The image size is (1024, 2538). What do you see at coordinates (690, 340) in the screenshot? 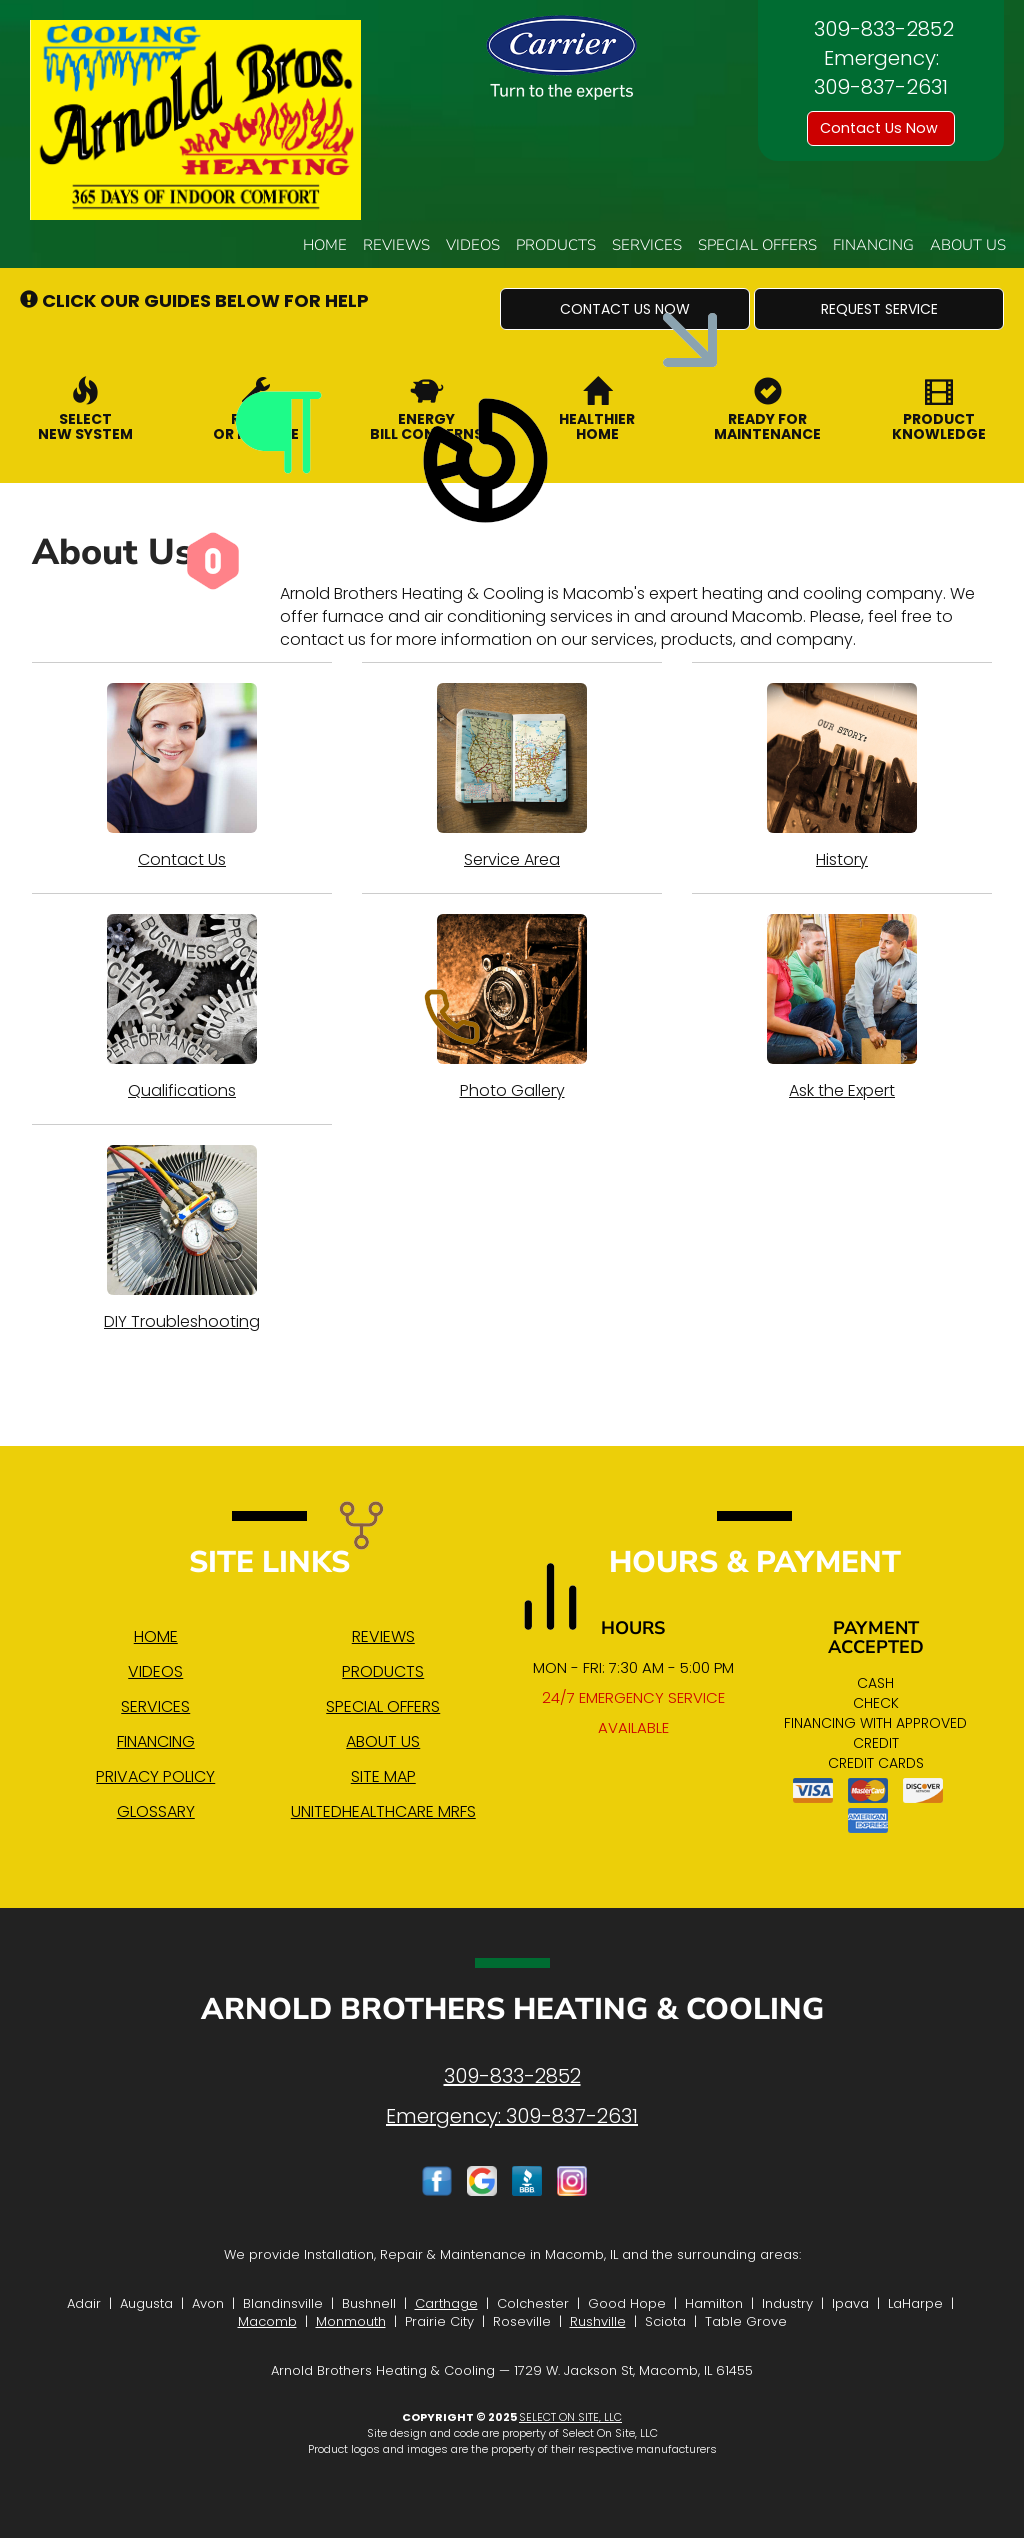
I see `navigate to the next item diagonally` at bounding box center [690, 340].